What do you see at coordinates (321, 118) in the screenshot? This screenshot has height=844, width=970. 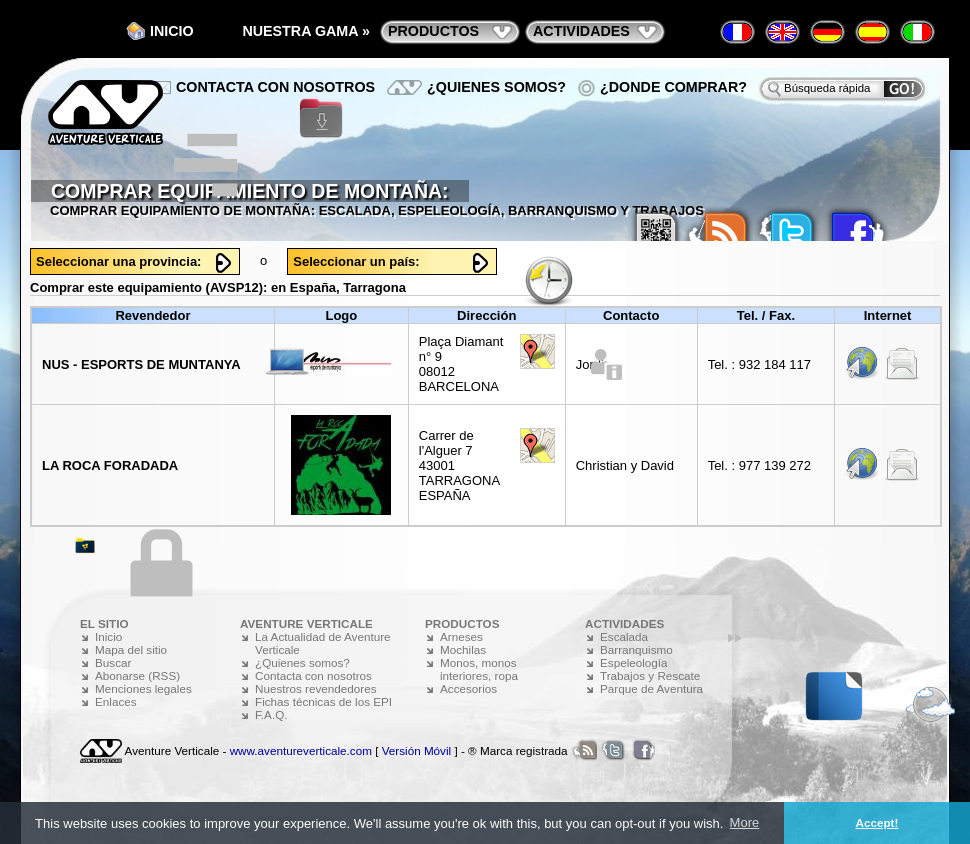 I see `open your downloads folder` at bounding box center [321, 118].